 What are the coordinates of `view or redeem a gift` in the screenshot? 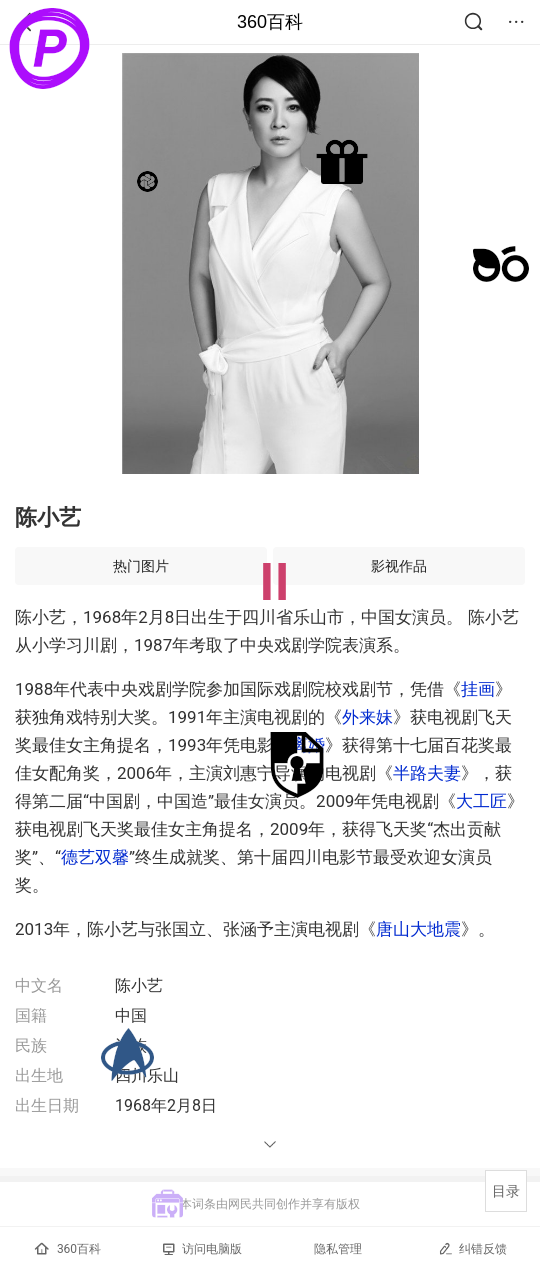 It's located at (342, 163).